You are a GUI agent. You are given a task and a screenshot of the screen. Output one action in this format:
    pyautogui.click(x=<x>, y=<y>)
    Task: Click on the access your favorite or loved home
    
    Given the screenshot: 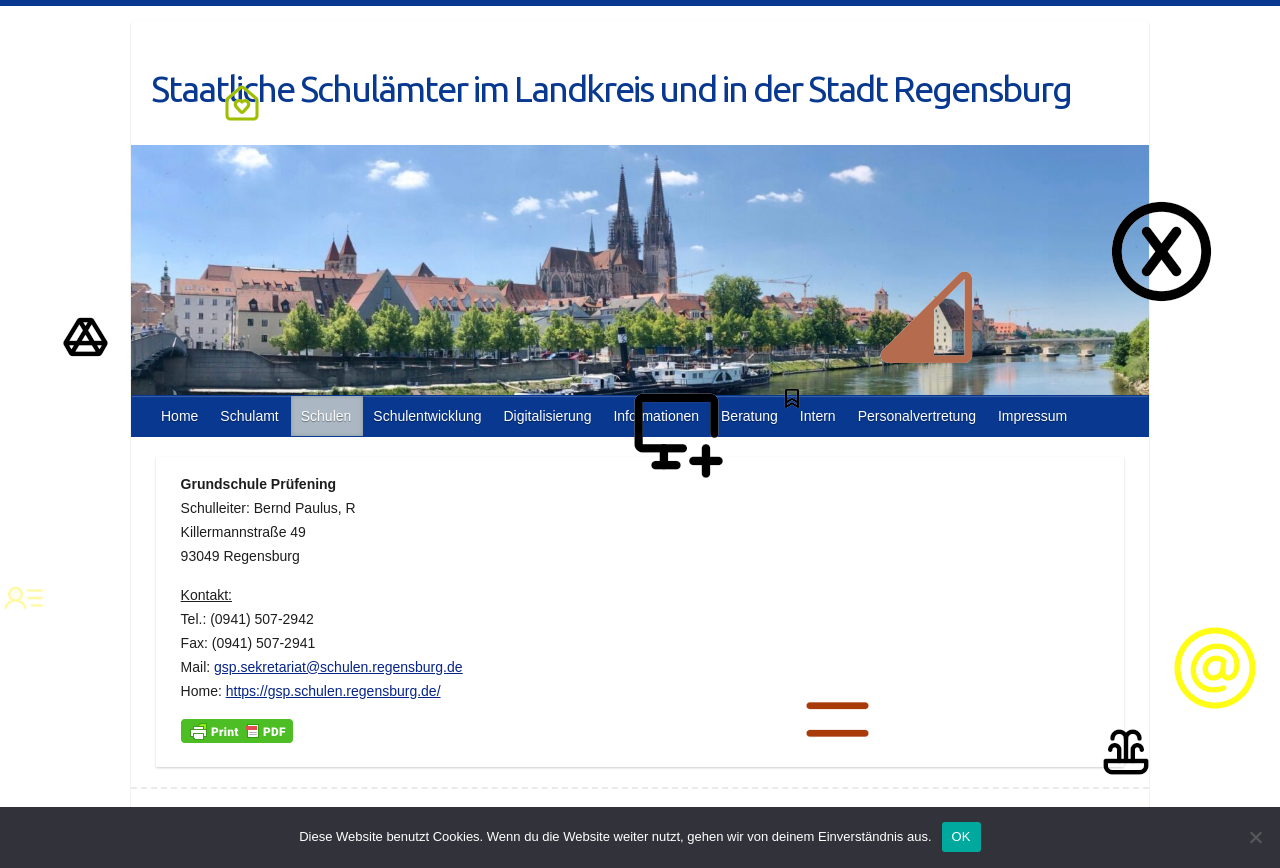 What is the action you would take?
    pyautogui.click(x=242, y=104)
    